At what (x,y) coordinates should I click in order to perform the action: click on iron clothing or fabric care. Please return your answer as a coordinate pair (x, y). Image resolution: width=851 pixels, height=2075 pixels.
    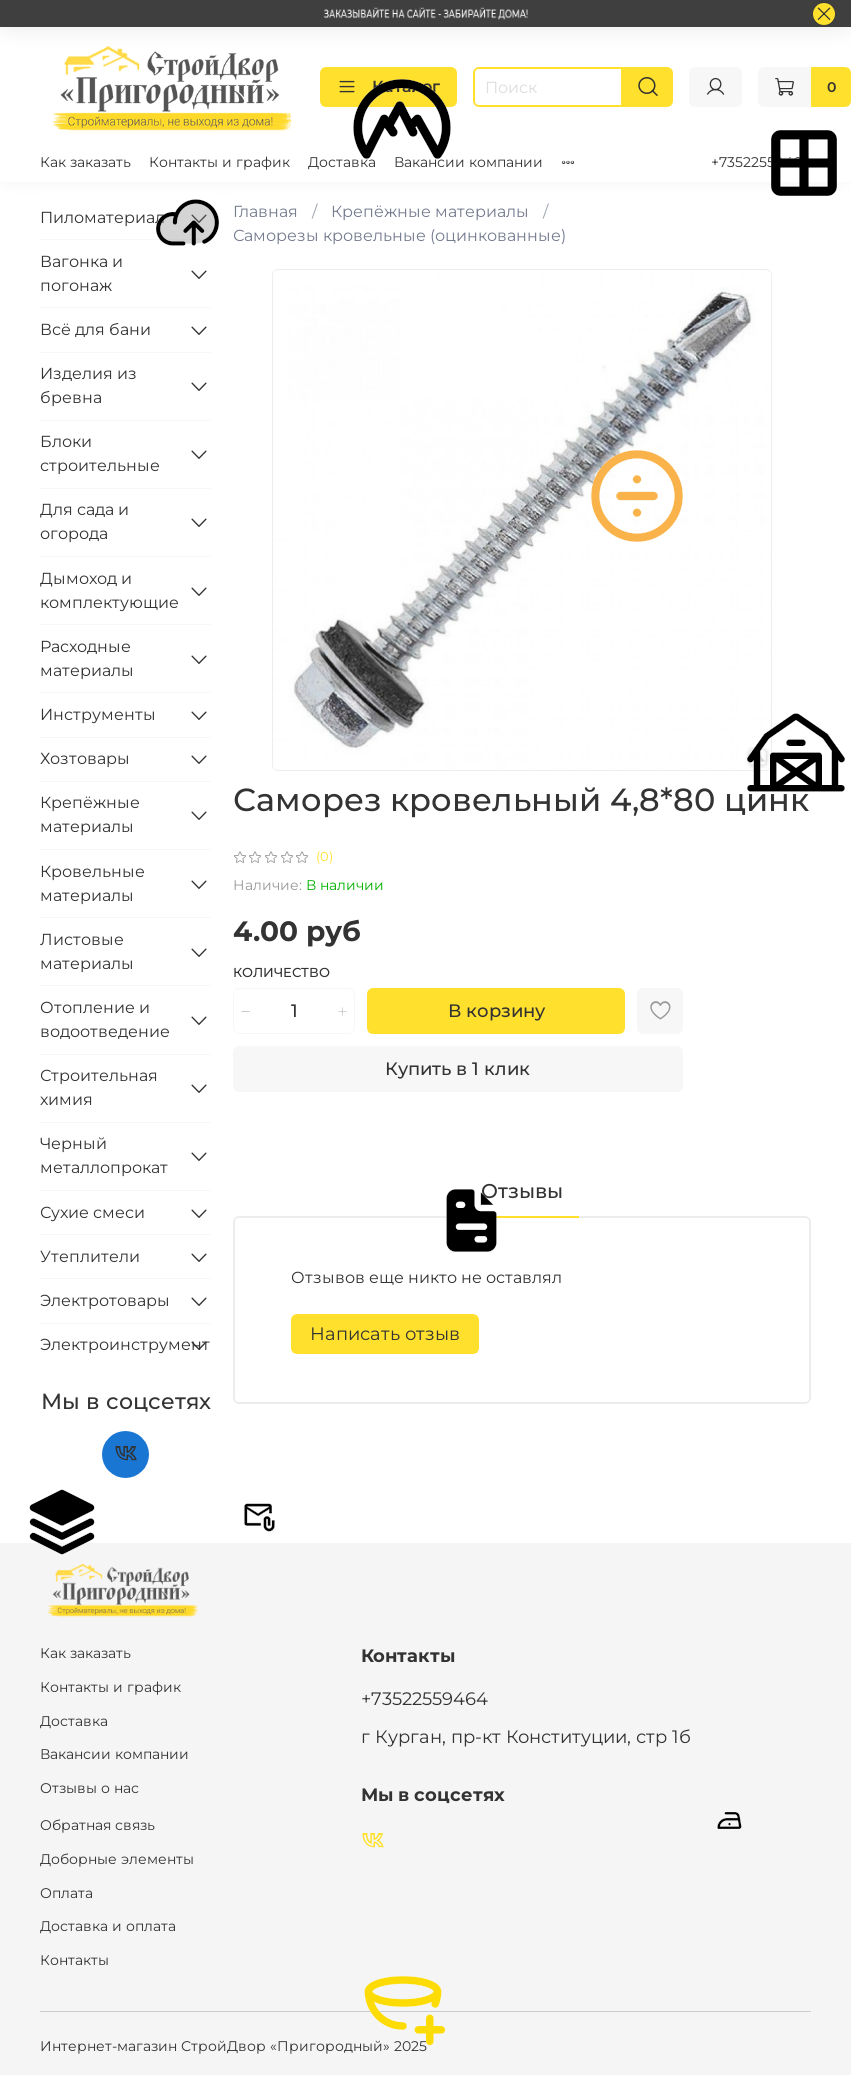
    Looking at the image, I should click on (729, 1820).